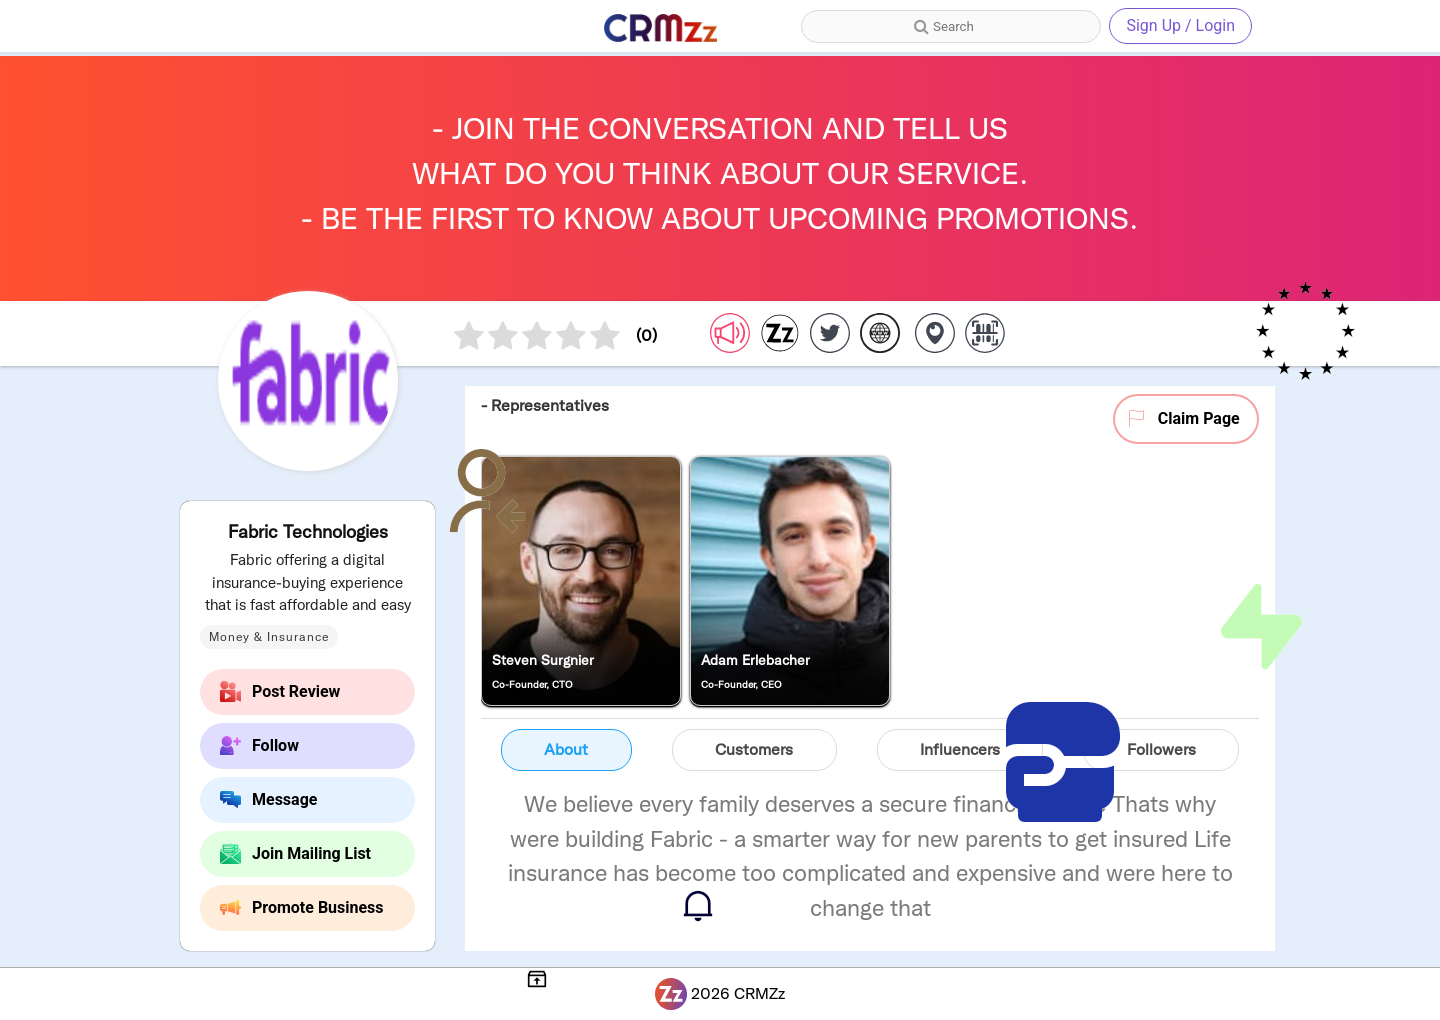  What do you see at coordinates (537, 979) in the screenshot?
I see `unarchive a message or item from inbox` at bounding box center [537, 979].